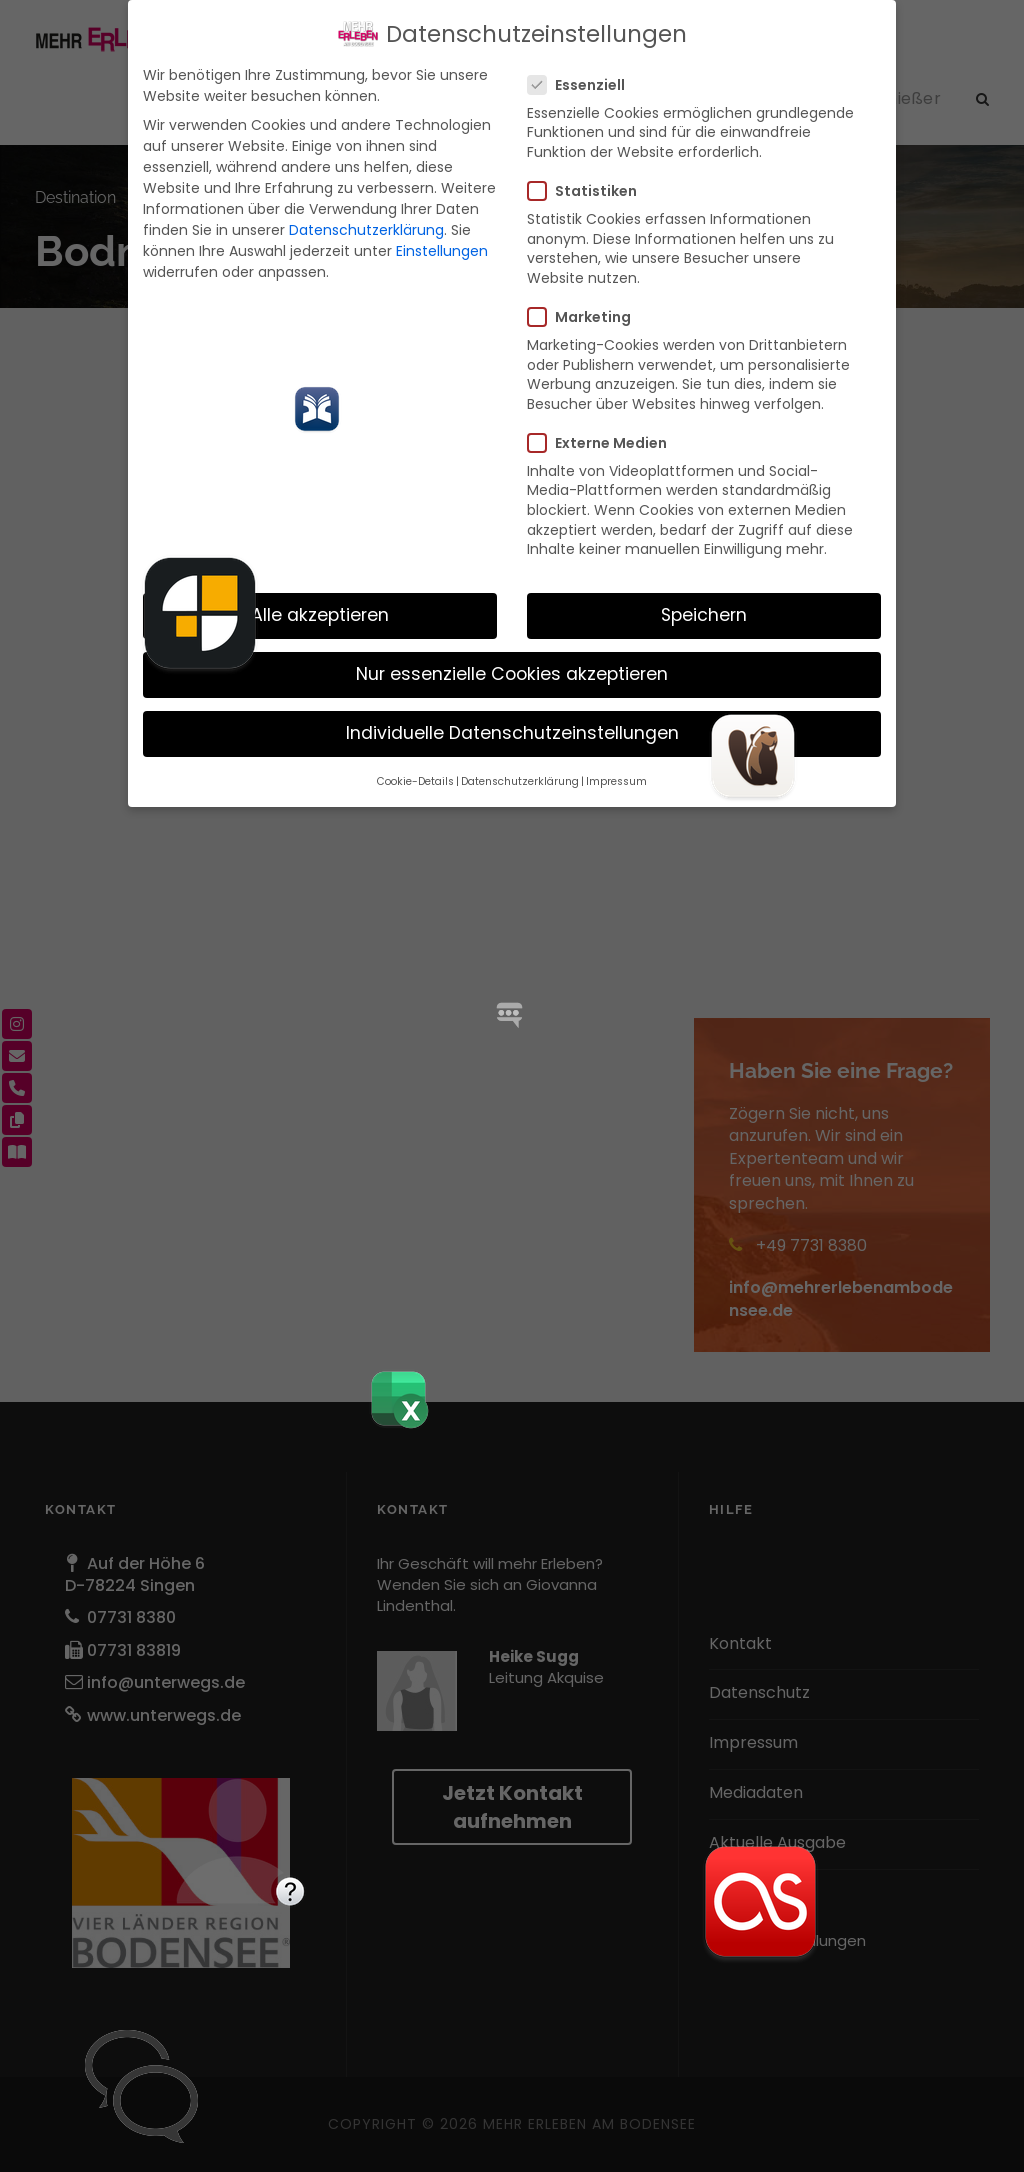 Image resolution: width=1024 pixels, height=2172 pixels. Describe the element at coordinates (753, 756) in the screenshot. I see `open DBeaver database management application` at that location.